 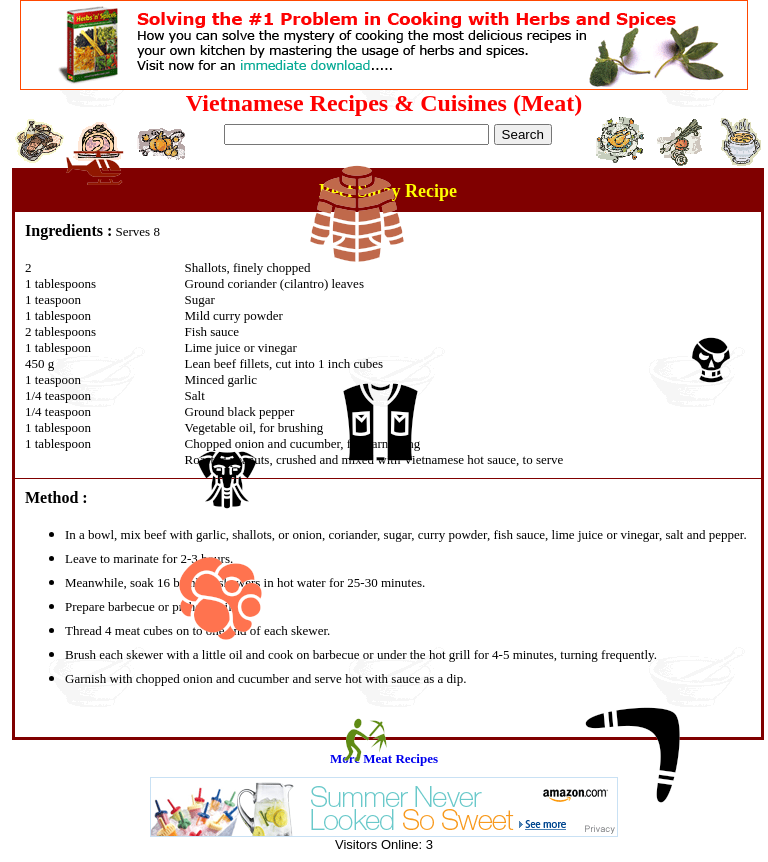 What do you see at coordinates (632, 754) in the screenshot?
I see `boomerang weapon or tool in a game inventory` at bounding box center [632, 754].